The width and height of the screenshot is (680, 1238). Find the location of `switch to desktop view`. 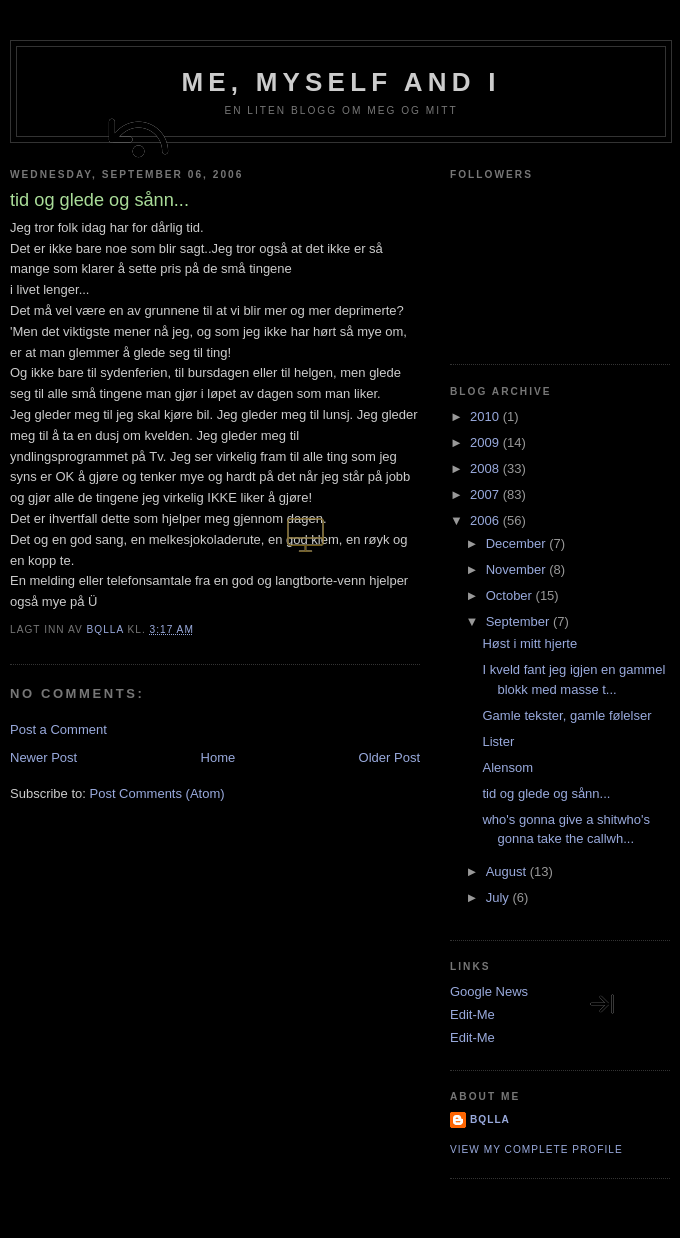

switch to desktop view is located at coordinates (305, 533).